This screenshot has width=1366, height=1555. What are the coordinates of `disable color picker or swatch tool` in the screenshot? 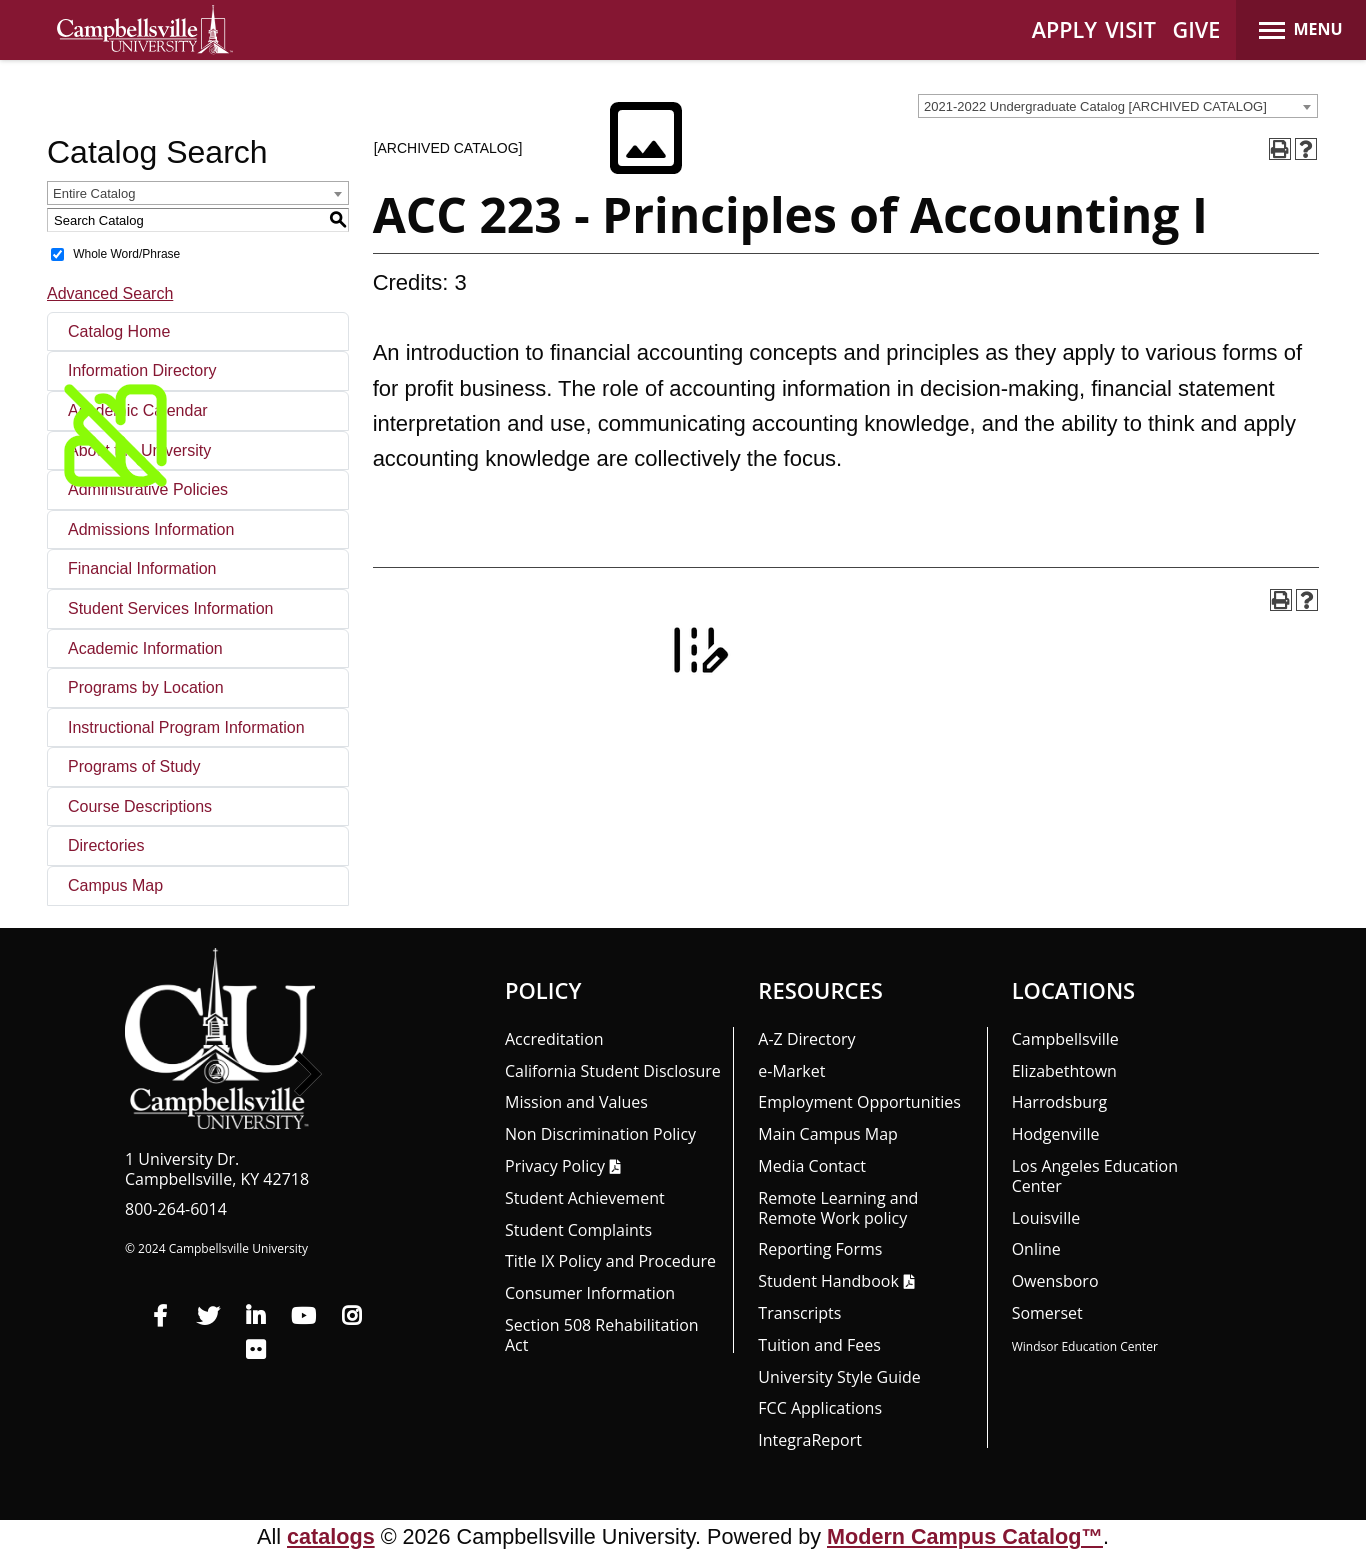 It's located at (115, 435).